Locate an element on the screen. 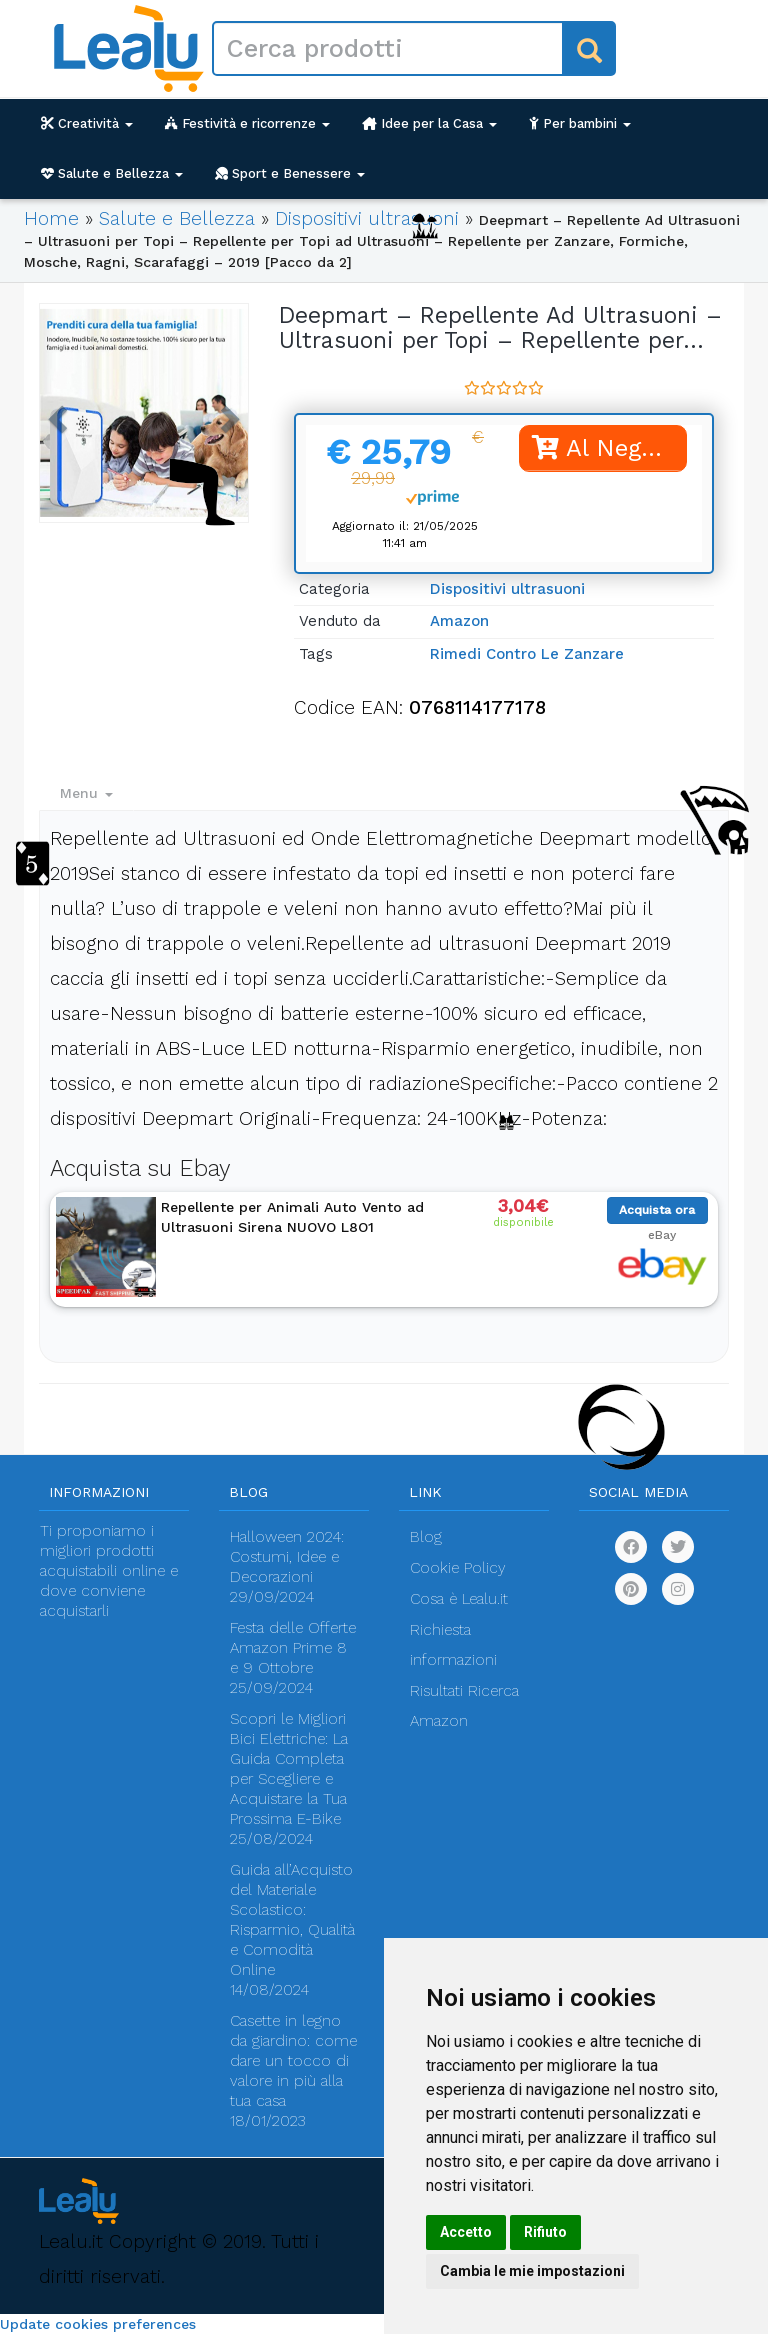 This screenshot has height=2334, width=768. death or game over state indicator is located at coordinates (715, 820).